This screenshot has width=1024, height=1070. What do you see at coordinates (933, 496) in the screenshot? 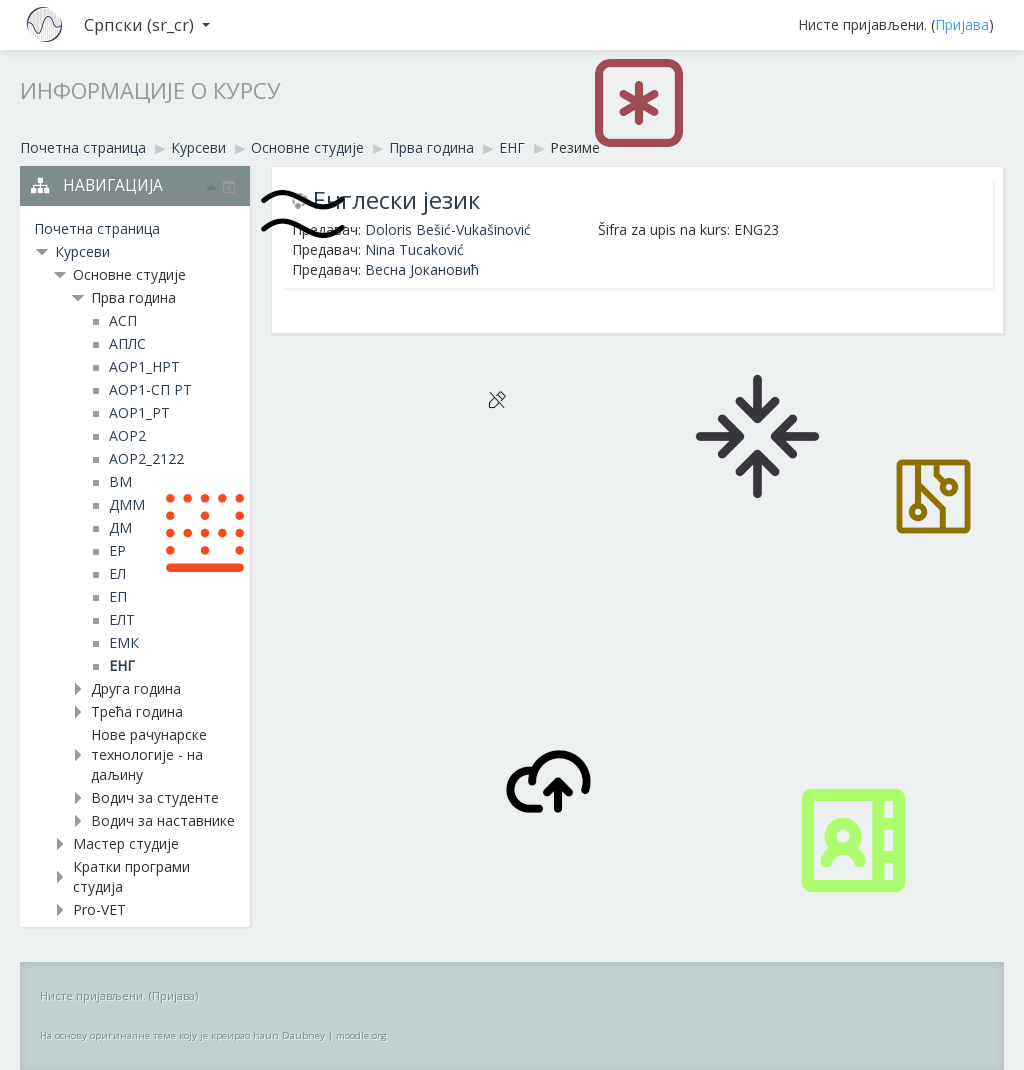
I see `access hardware or circuit settings` at bounding box center [933, 496].